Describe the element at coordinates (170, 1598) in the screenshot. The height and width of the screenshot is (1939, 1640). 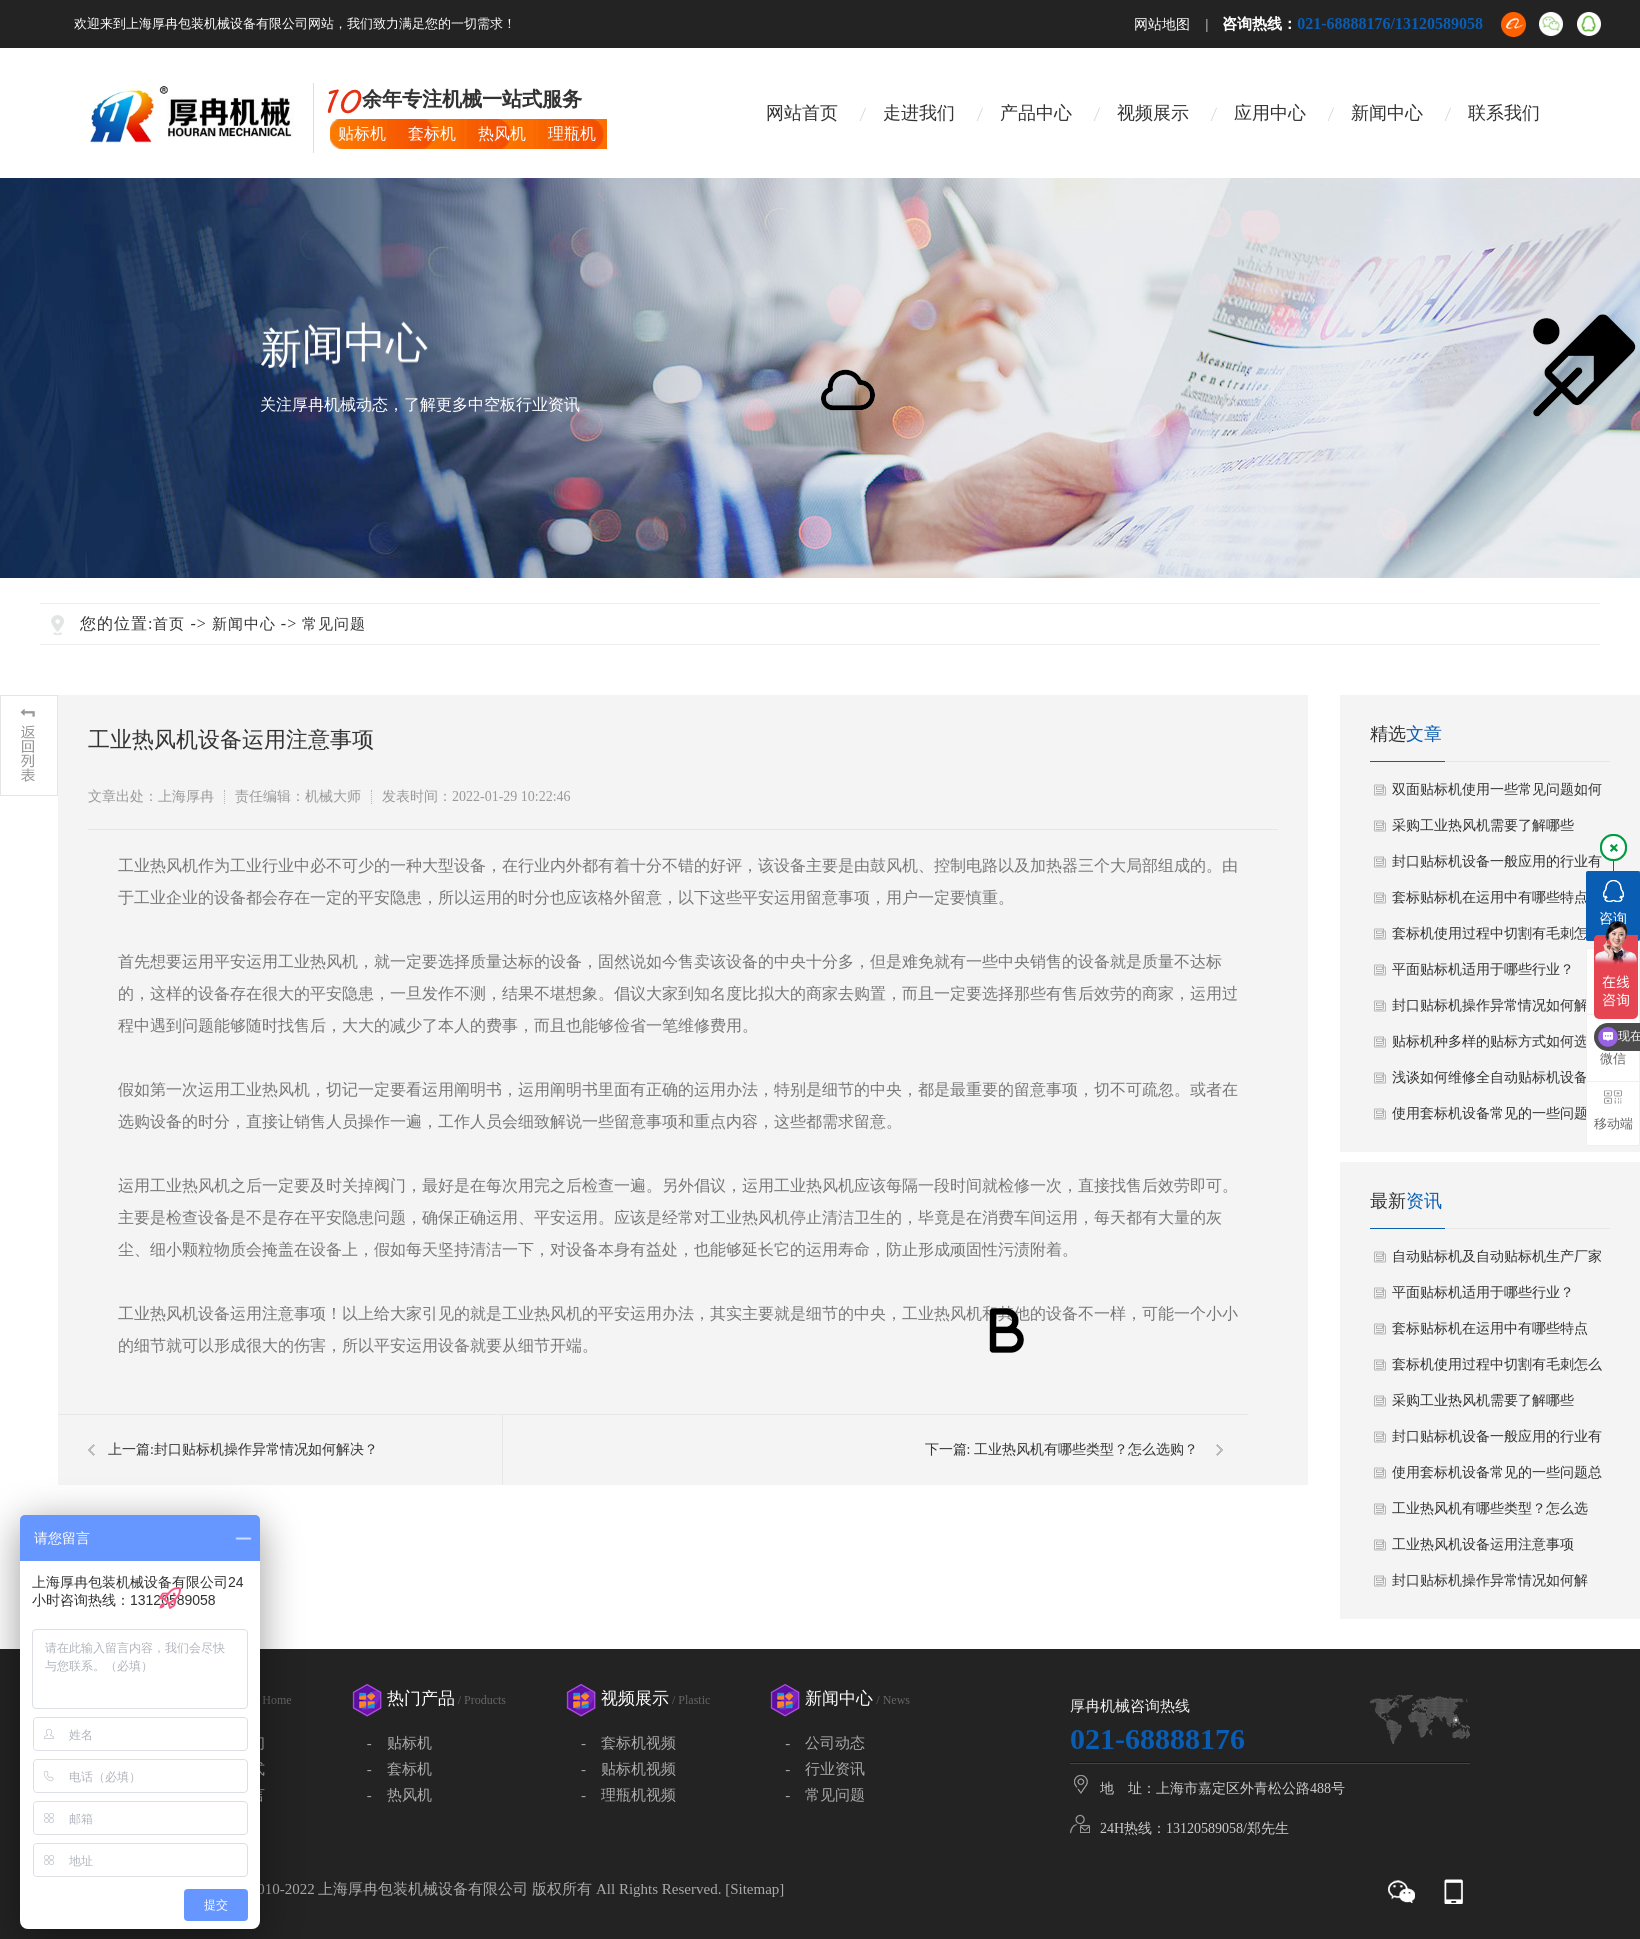
I see `launch or deploy a project` at that location.